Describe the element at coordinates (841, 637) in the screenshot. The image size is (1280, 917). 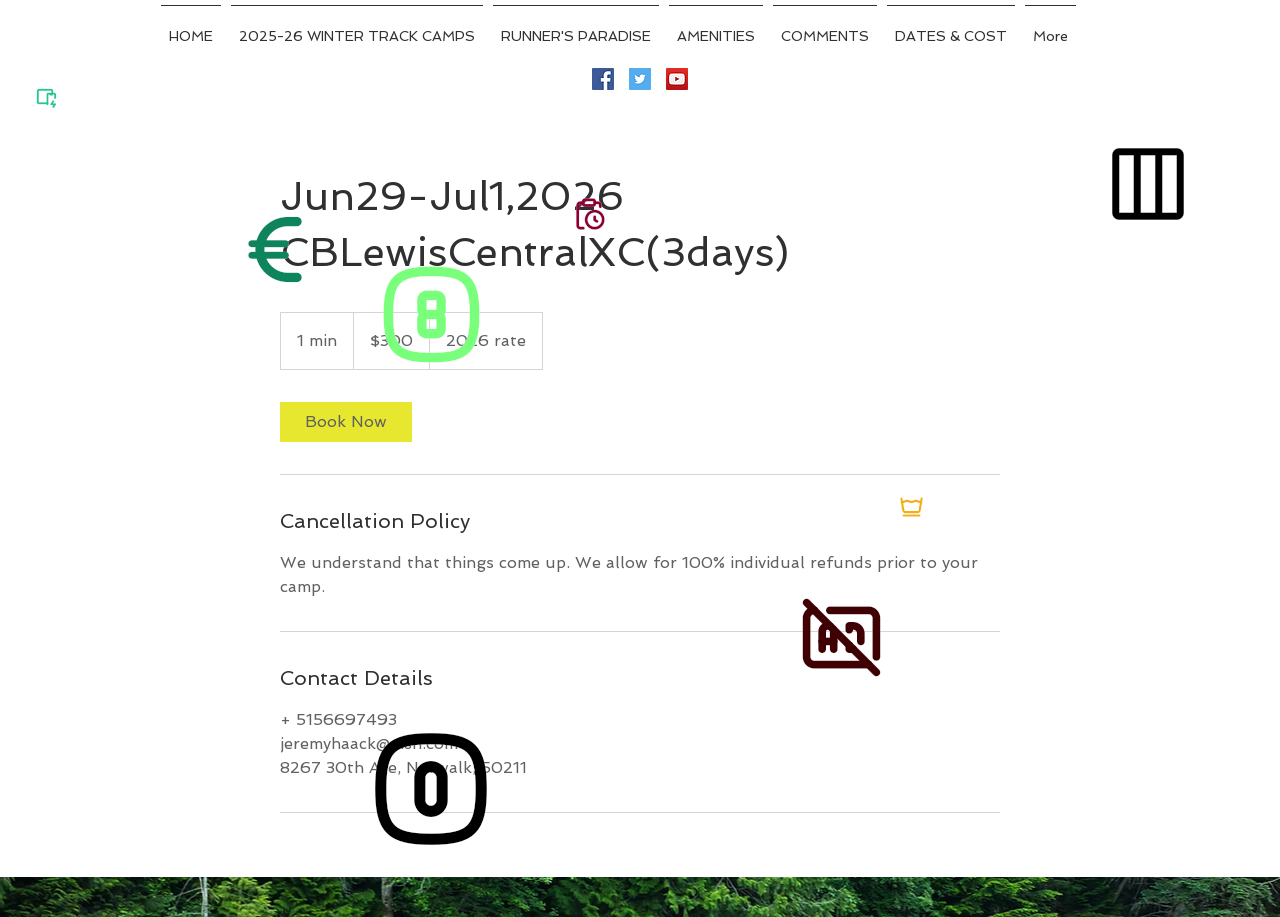
I see `ad-free mode enabled` at that location.